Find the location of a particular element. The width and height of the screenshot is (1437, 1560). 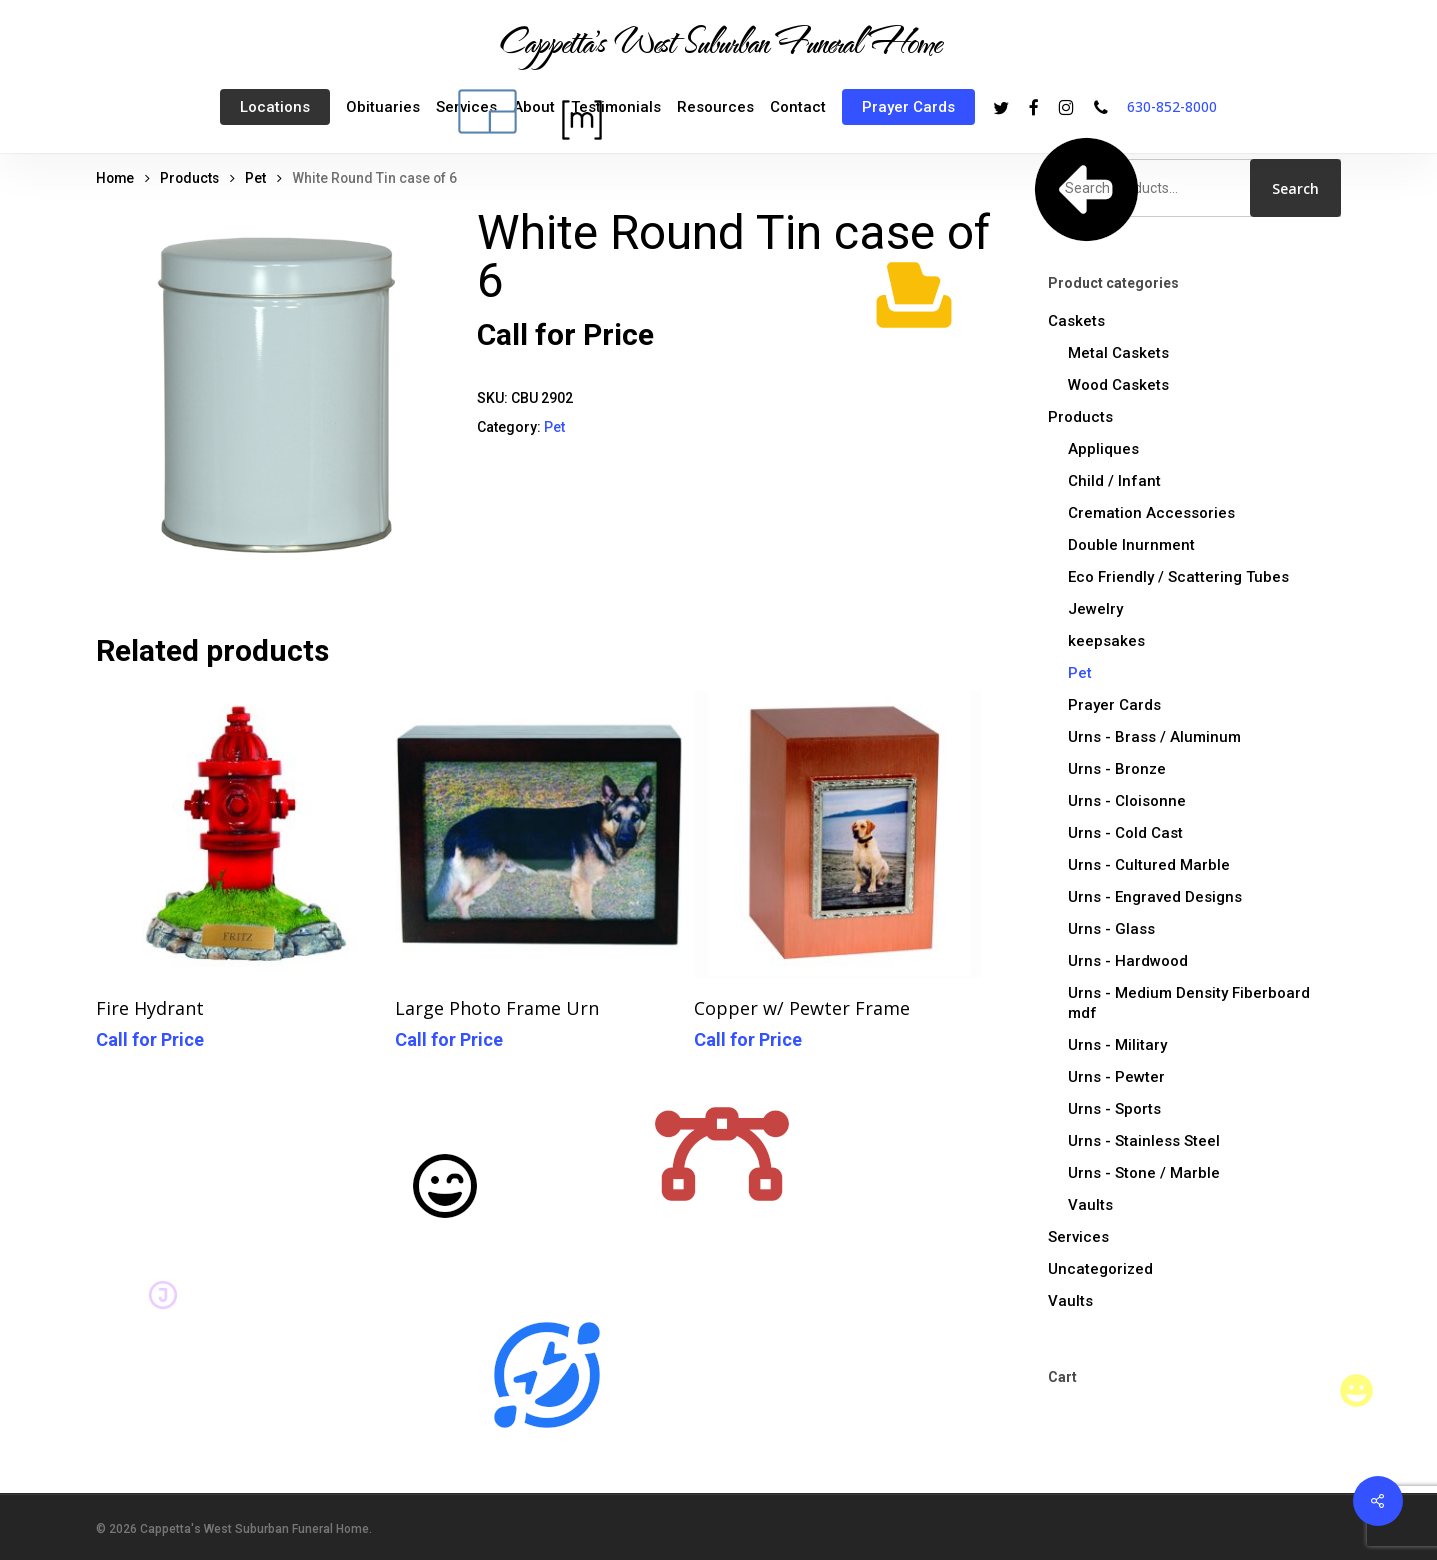

go back to the previous screen is located at coordinates (1086, 189).